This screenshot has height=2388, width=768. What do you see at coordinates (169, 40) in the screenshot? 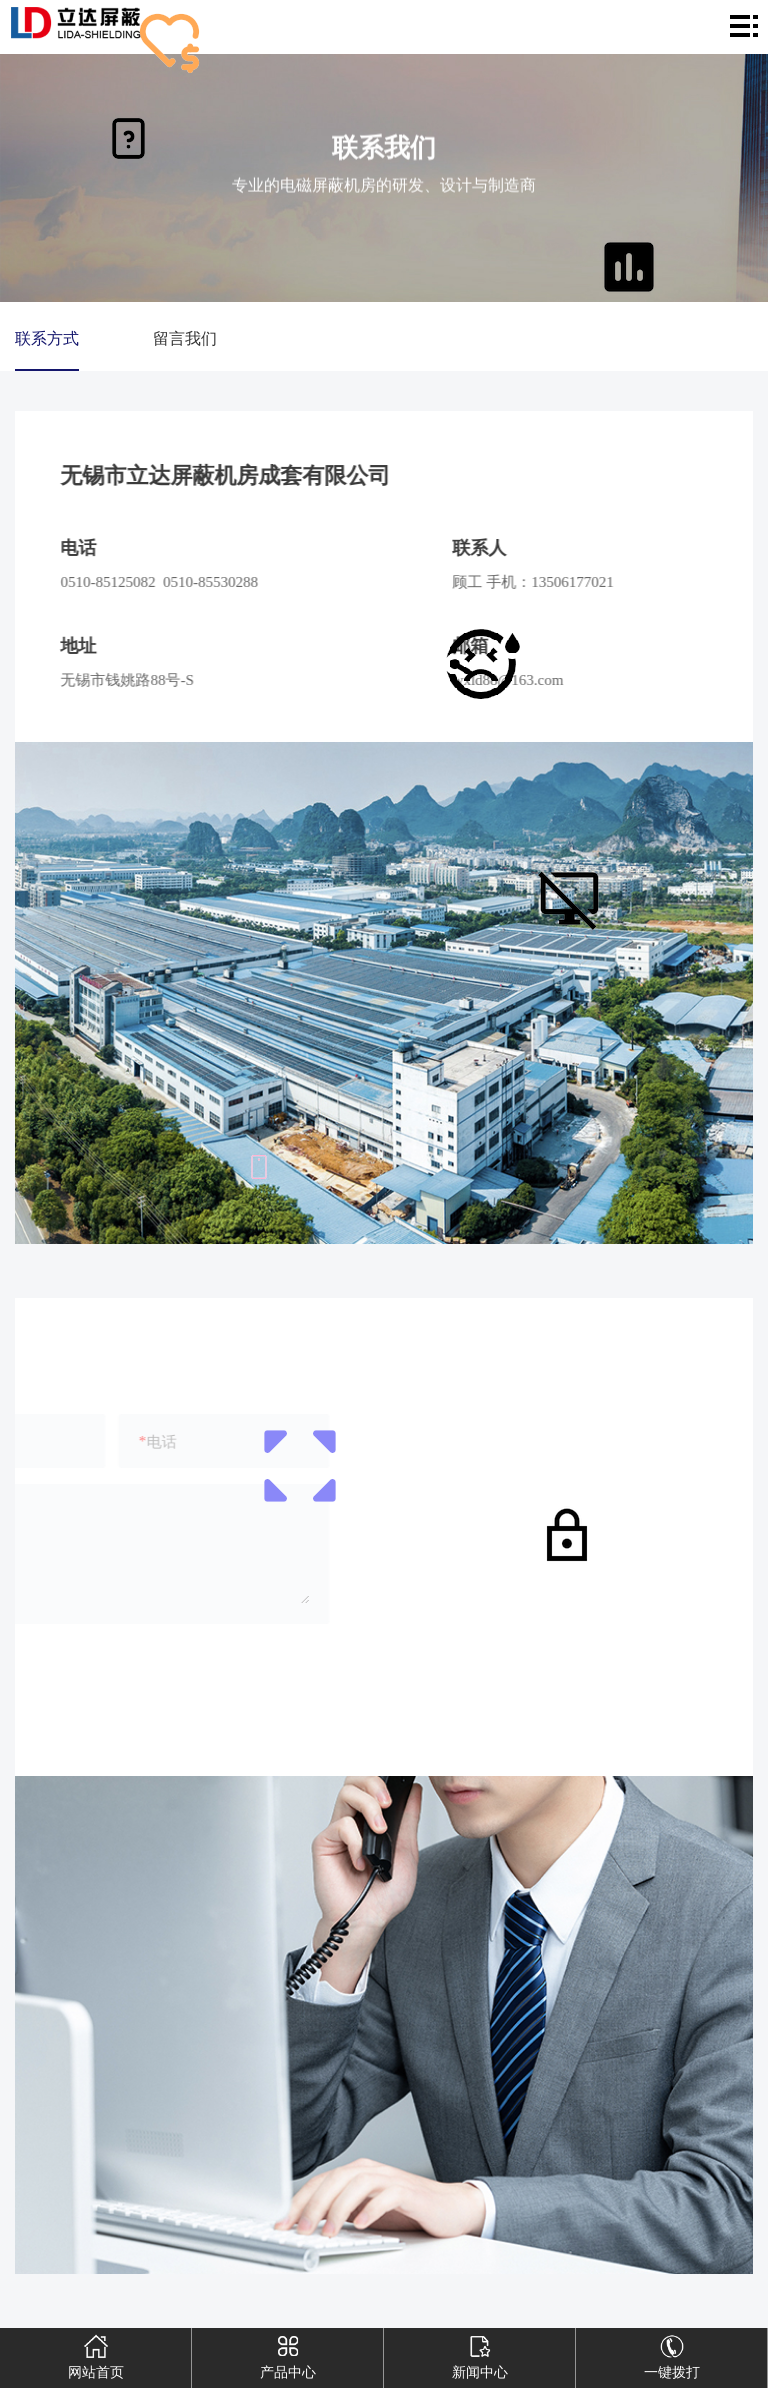
I see `donate to a cause or charity` at bounding box center [169, 40].